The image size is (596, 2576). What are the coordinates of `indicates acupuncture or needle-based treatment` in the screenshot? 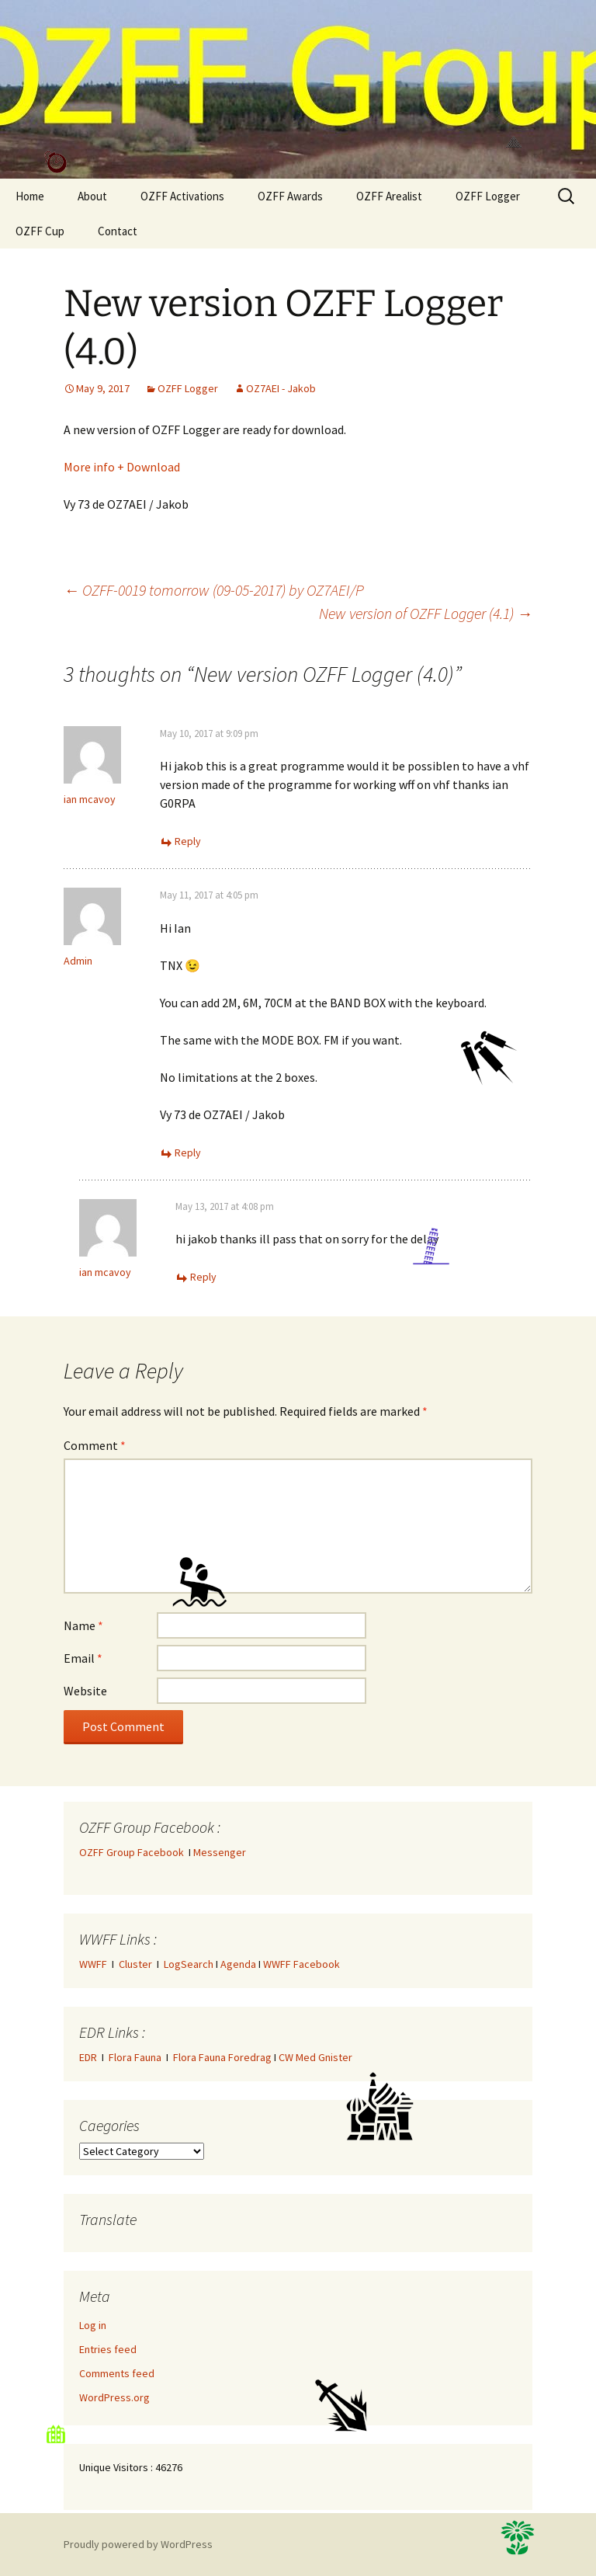 It's located at (488, 1058).